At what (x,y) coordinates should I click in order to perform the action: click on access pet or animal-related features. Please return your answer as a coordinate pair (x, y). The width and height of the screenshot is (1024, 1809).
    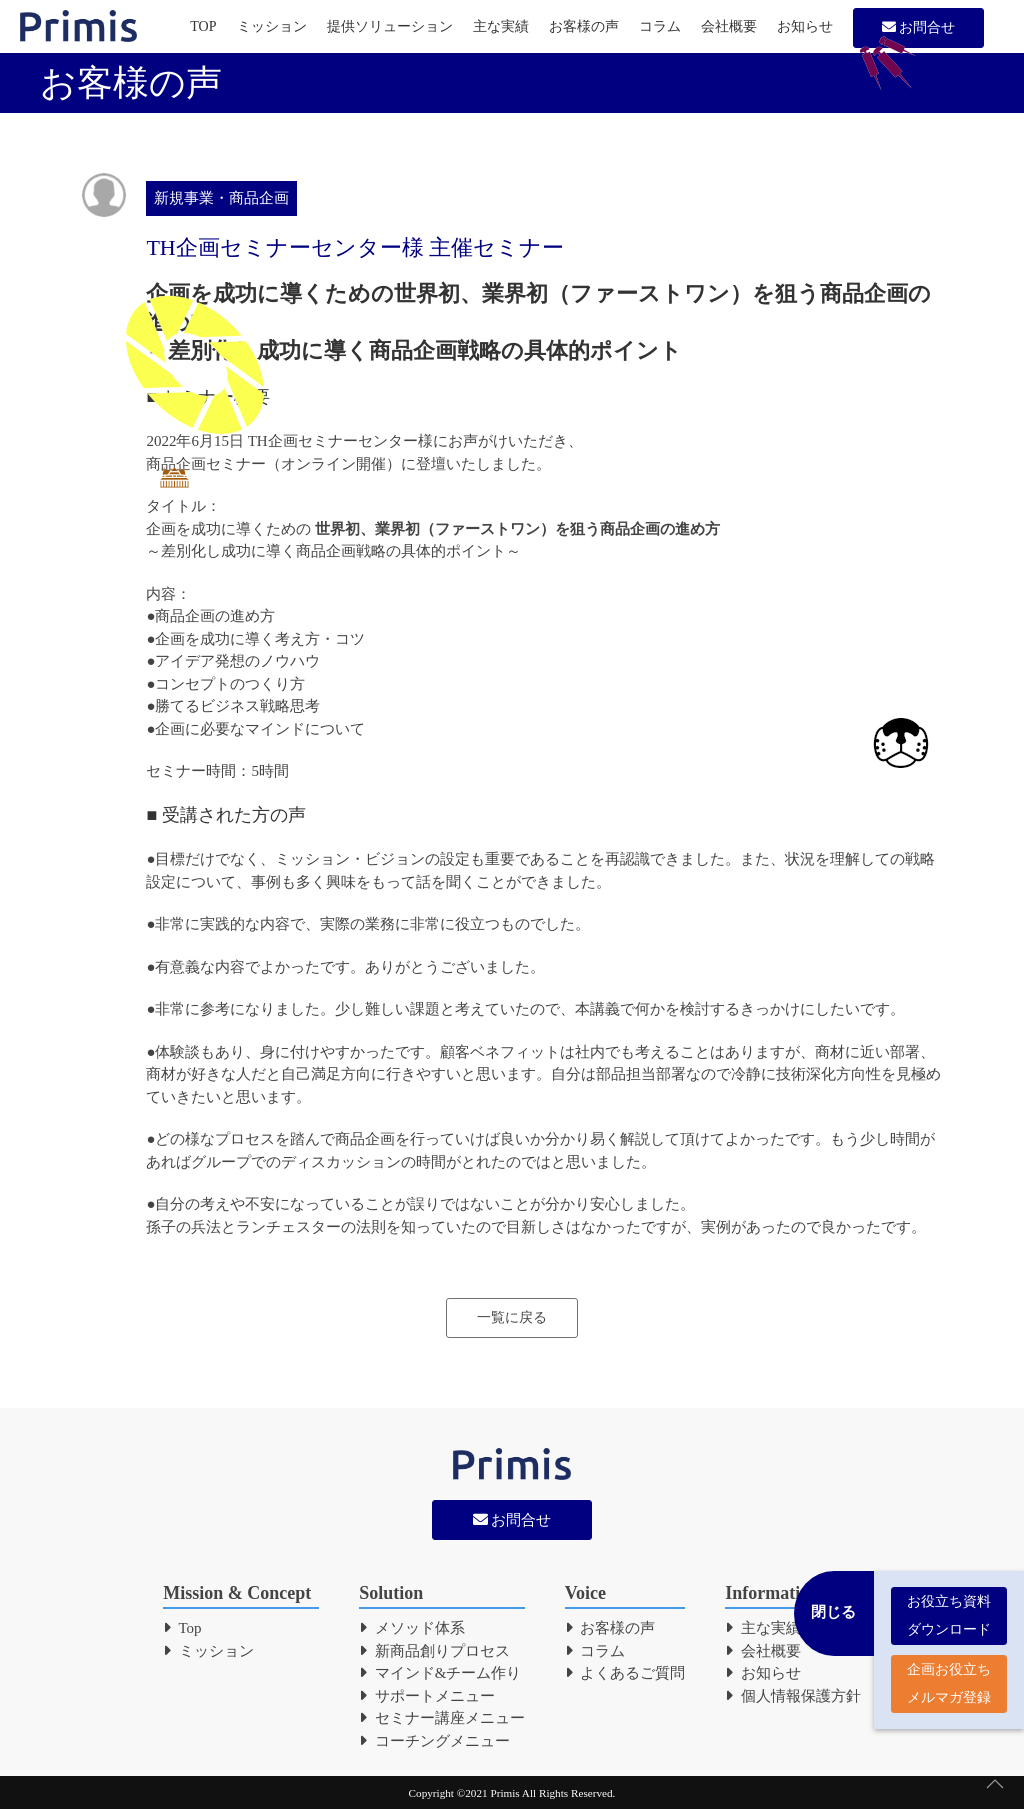
    Looking at the image, I should click on (901, 743).